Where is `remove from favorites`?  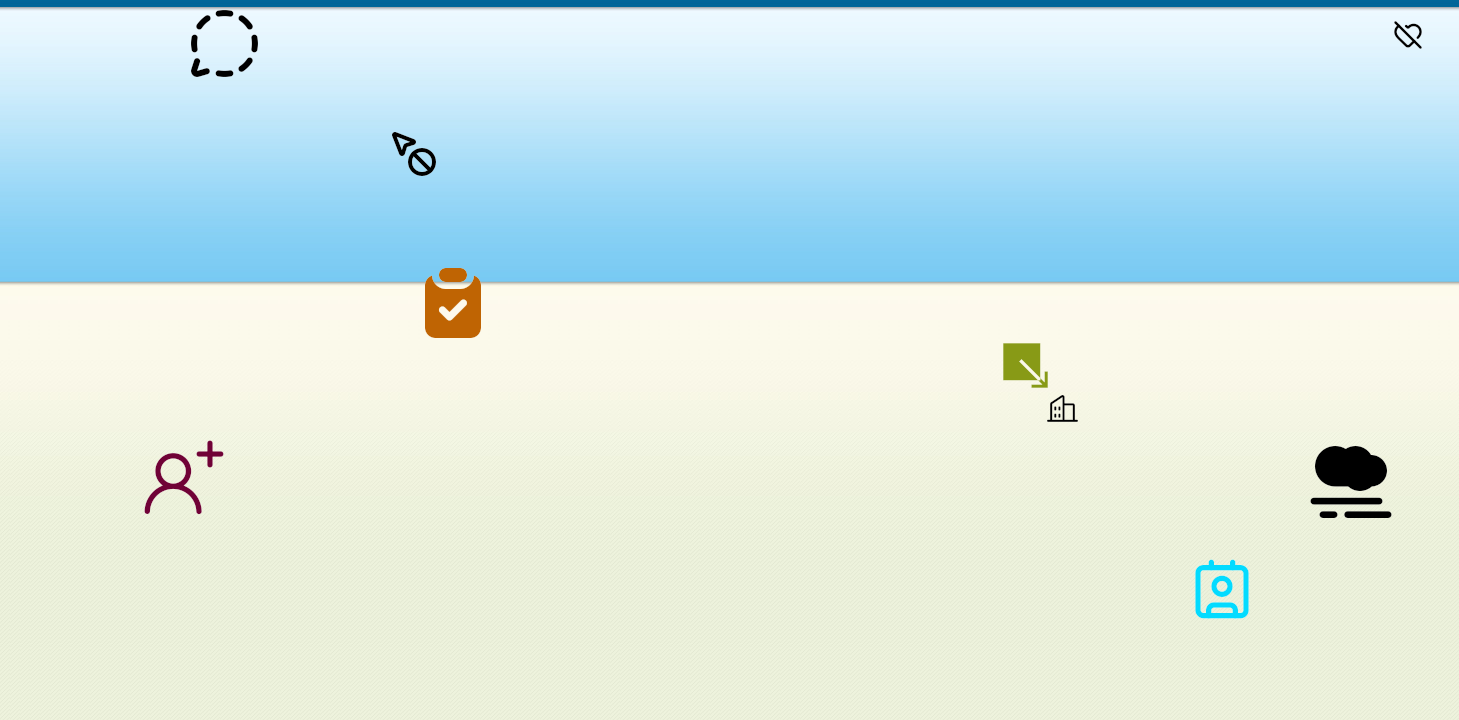
remove from favorites is located at coordinates (1408, 35).